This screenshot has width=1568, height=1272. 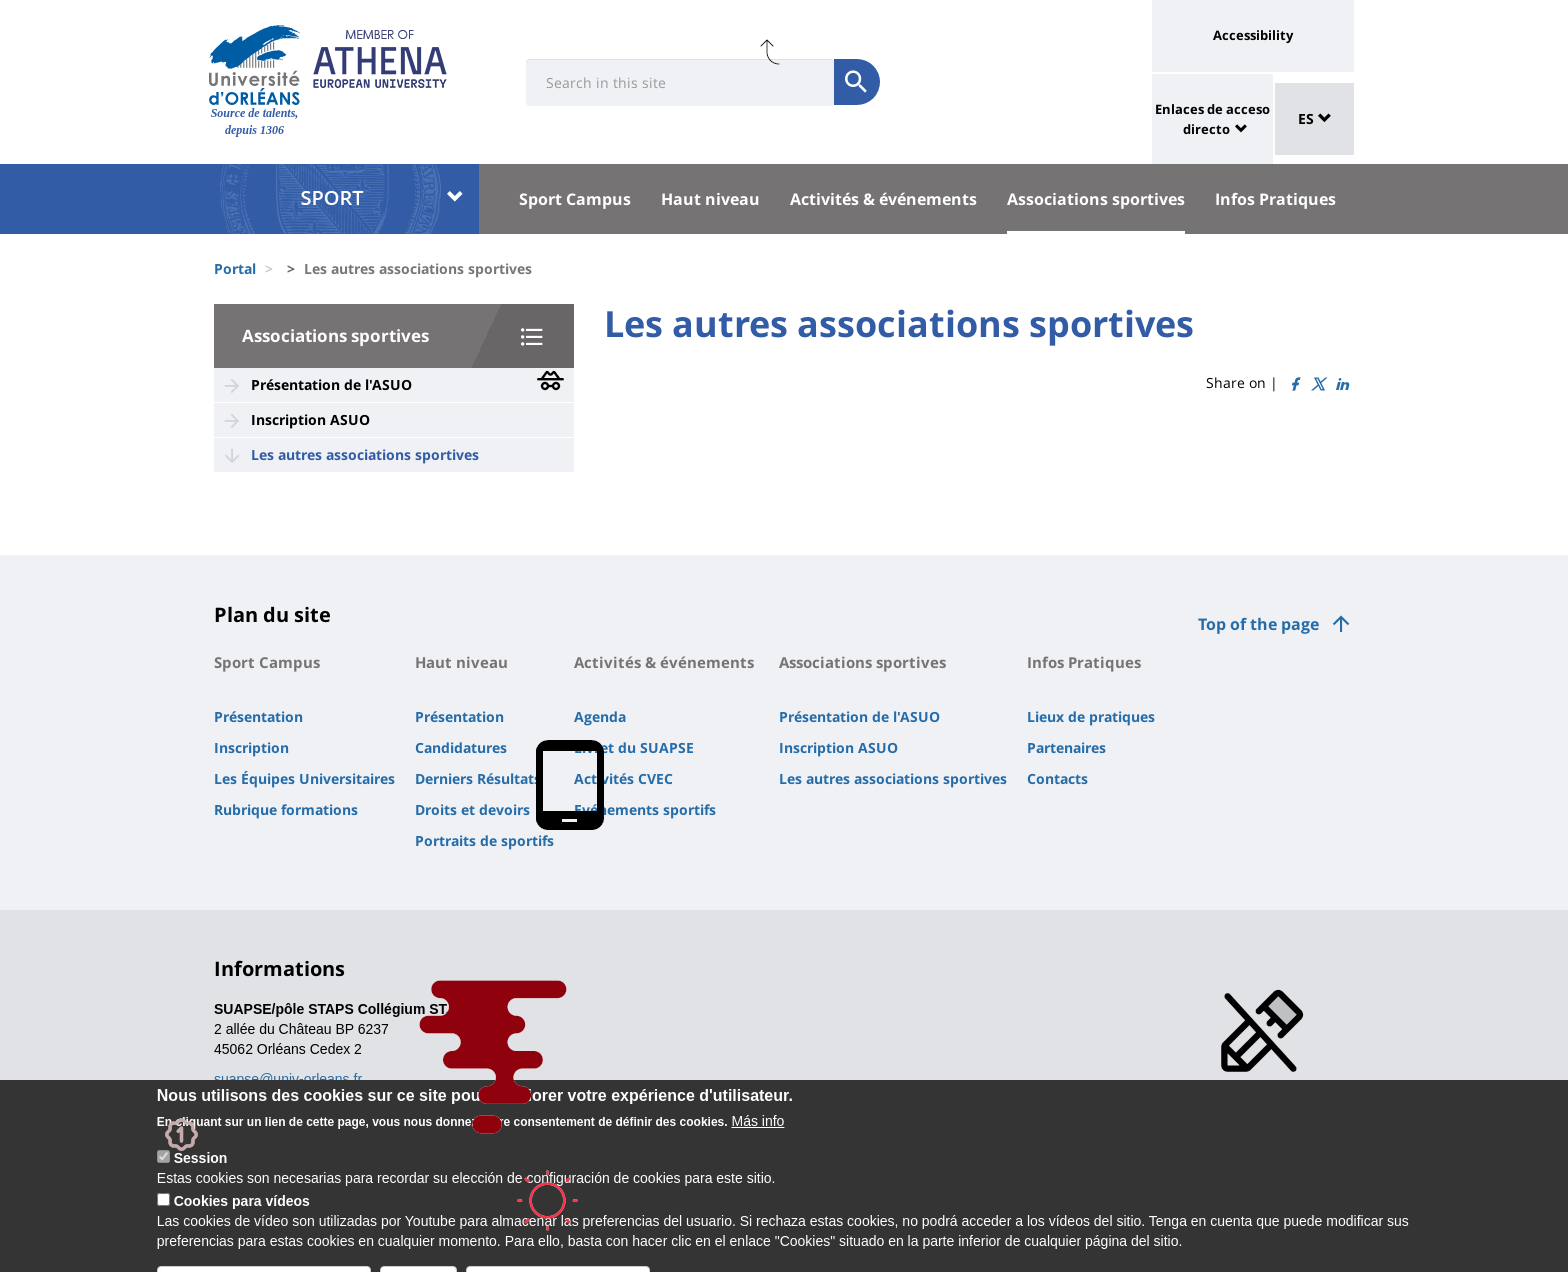 I want to click on indicates first place or top ranking, so click(x=181, y=1134).